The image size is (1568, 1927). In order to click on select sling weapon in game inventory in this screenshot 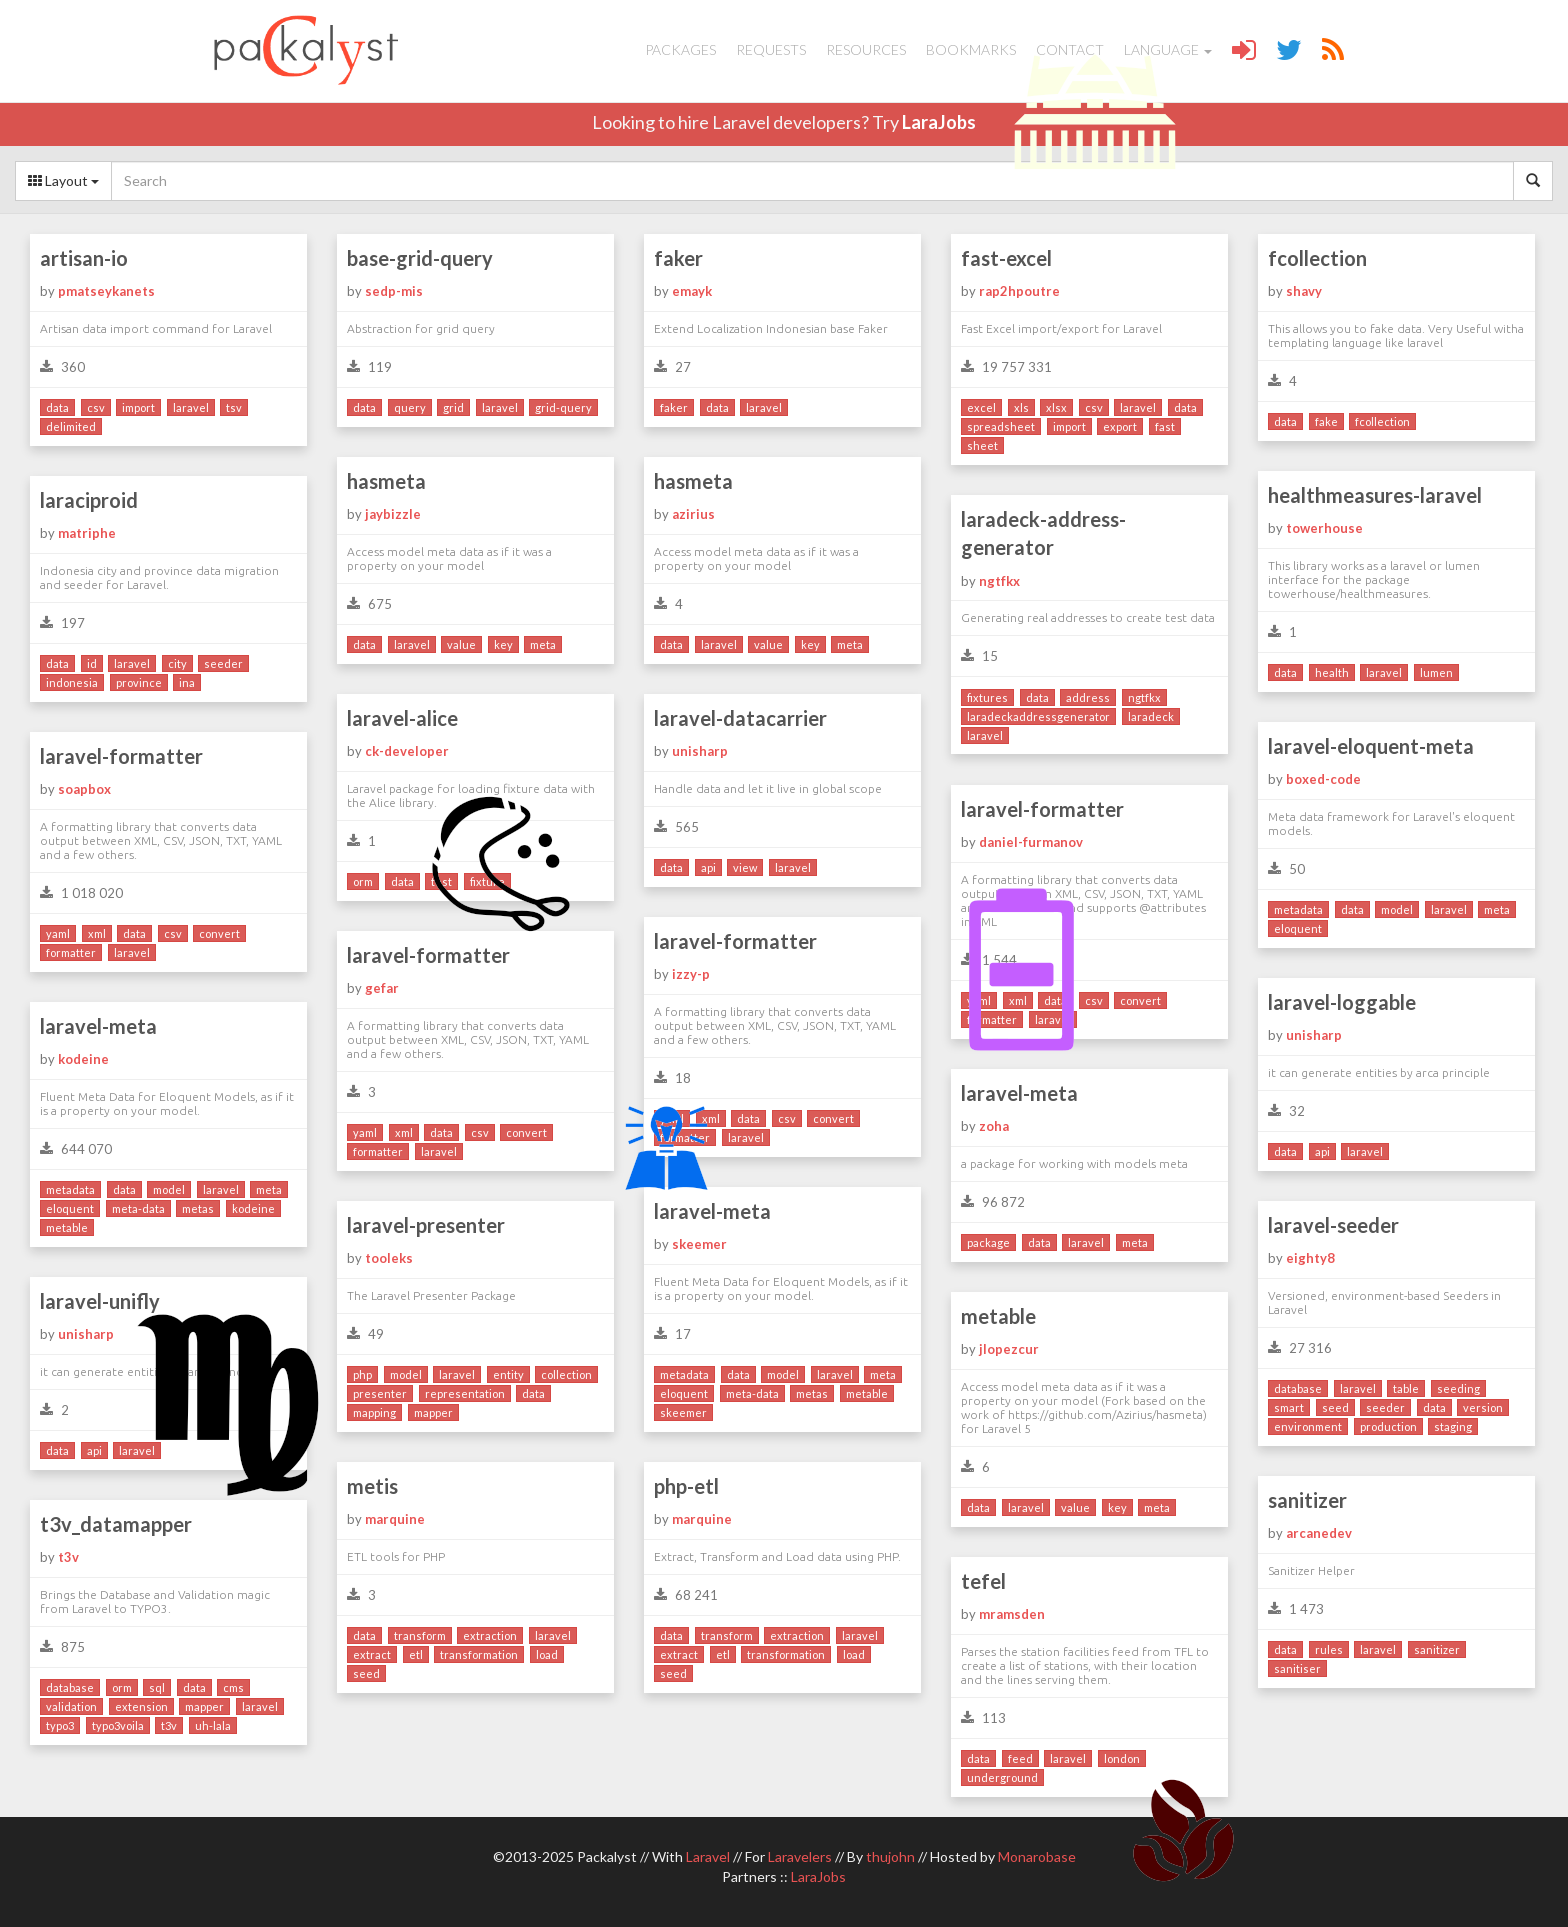, I will do `click(501, 864)`.